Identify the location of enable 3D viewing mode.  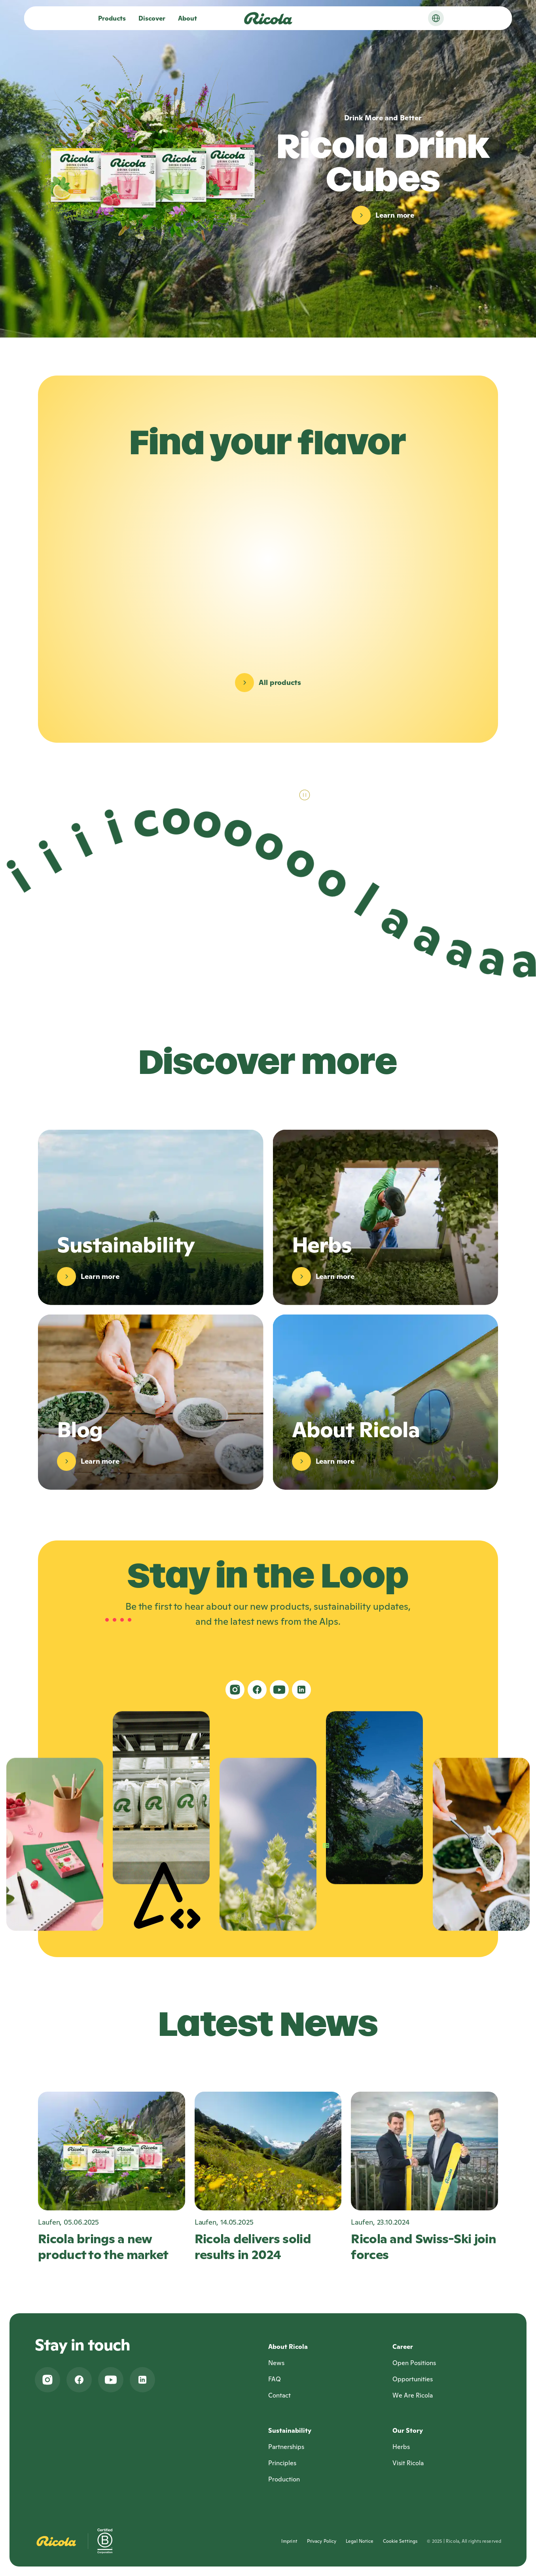
(326, 1846).